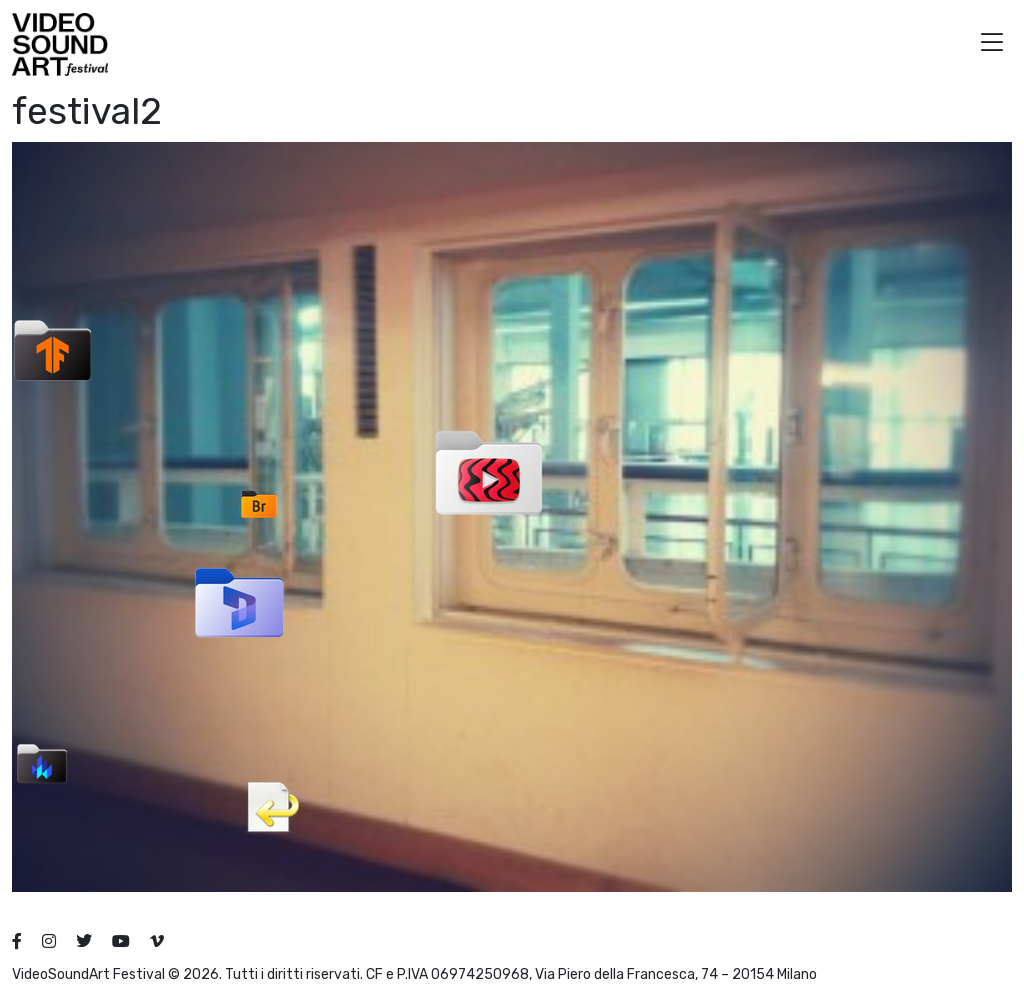  I want to click on open PewDiePie YouTube channel folder, so click(488, 475).